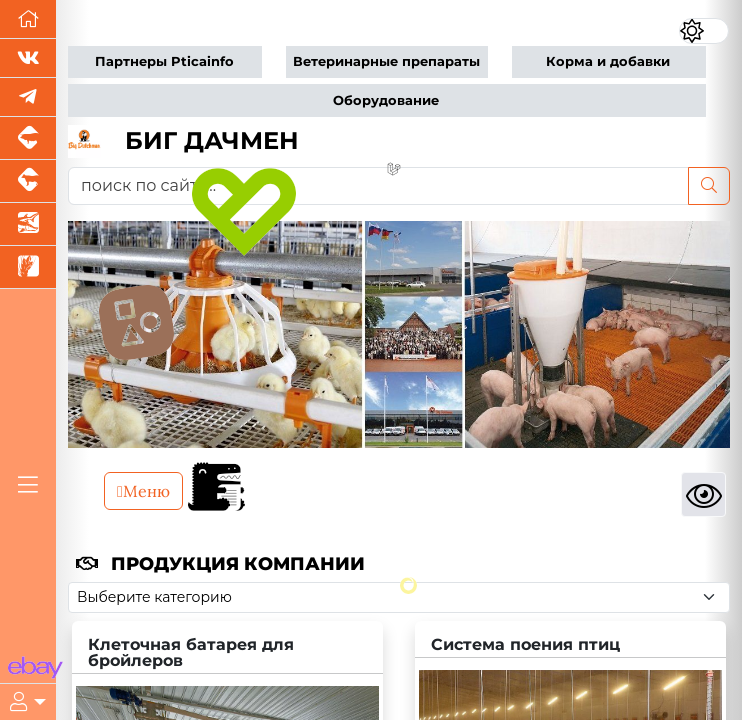 Image resolution: width=742 pixels, height=720 pixels. I want to click on open Google Fit app, so click(244, 212).